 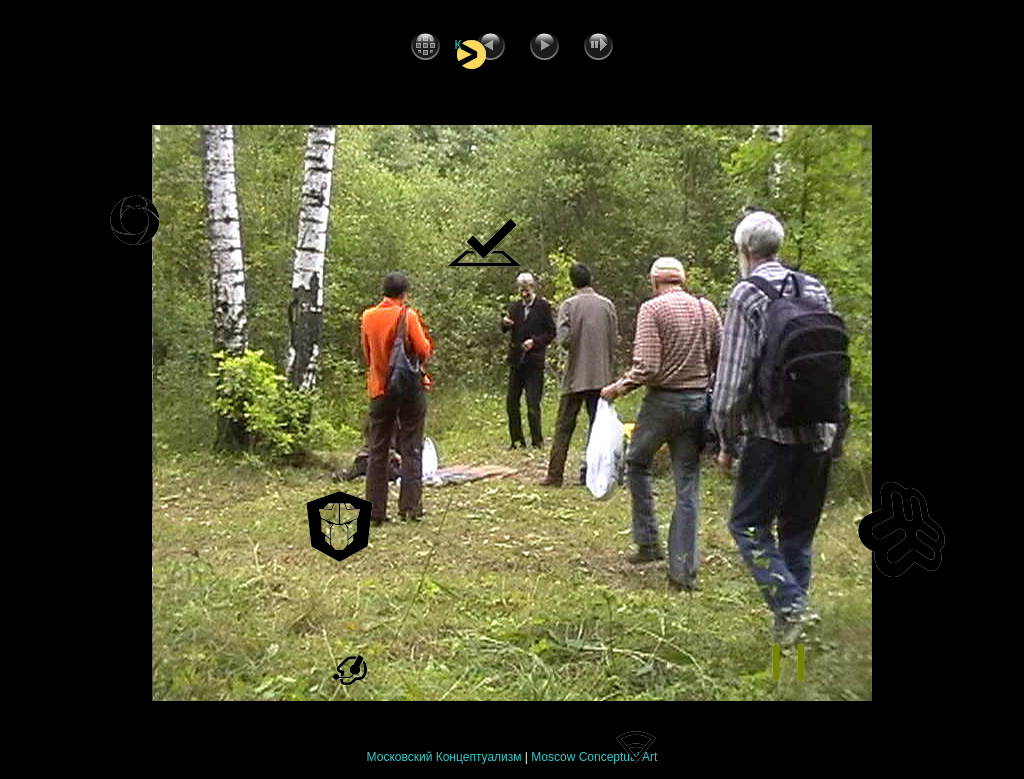 What do you see at coordinates (788, 662) in the screenshot?
I see `pause media playback` at bounding box center [788, 662].